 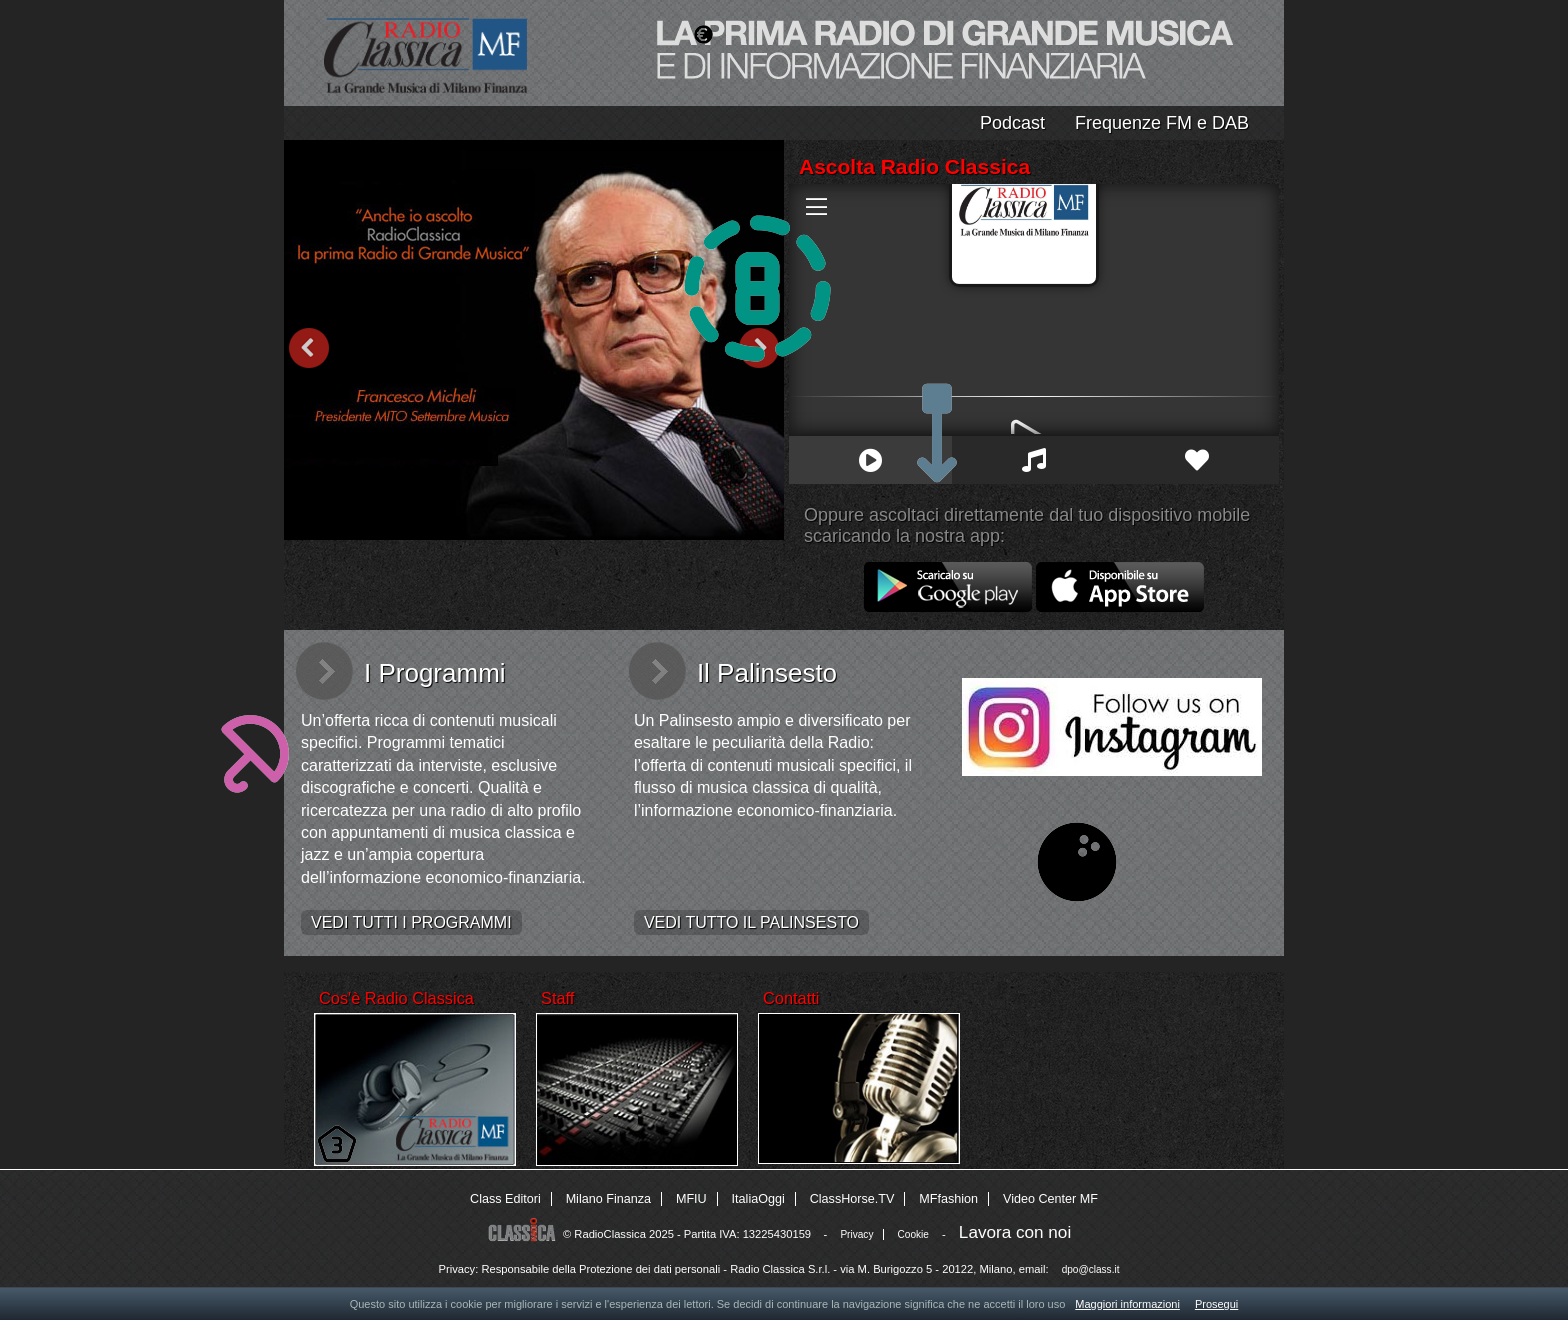 I want to click on download or save content, so click(x=937, y=433).